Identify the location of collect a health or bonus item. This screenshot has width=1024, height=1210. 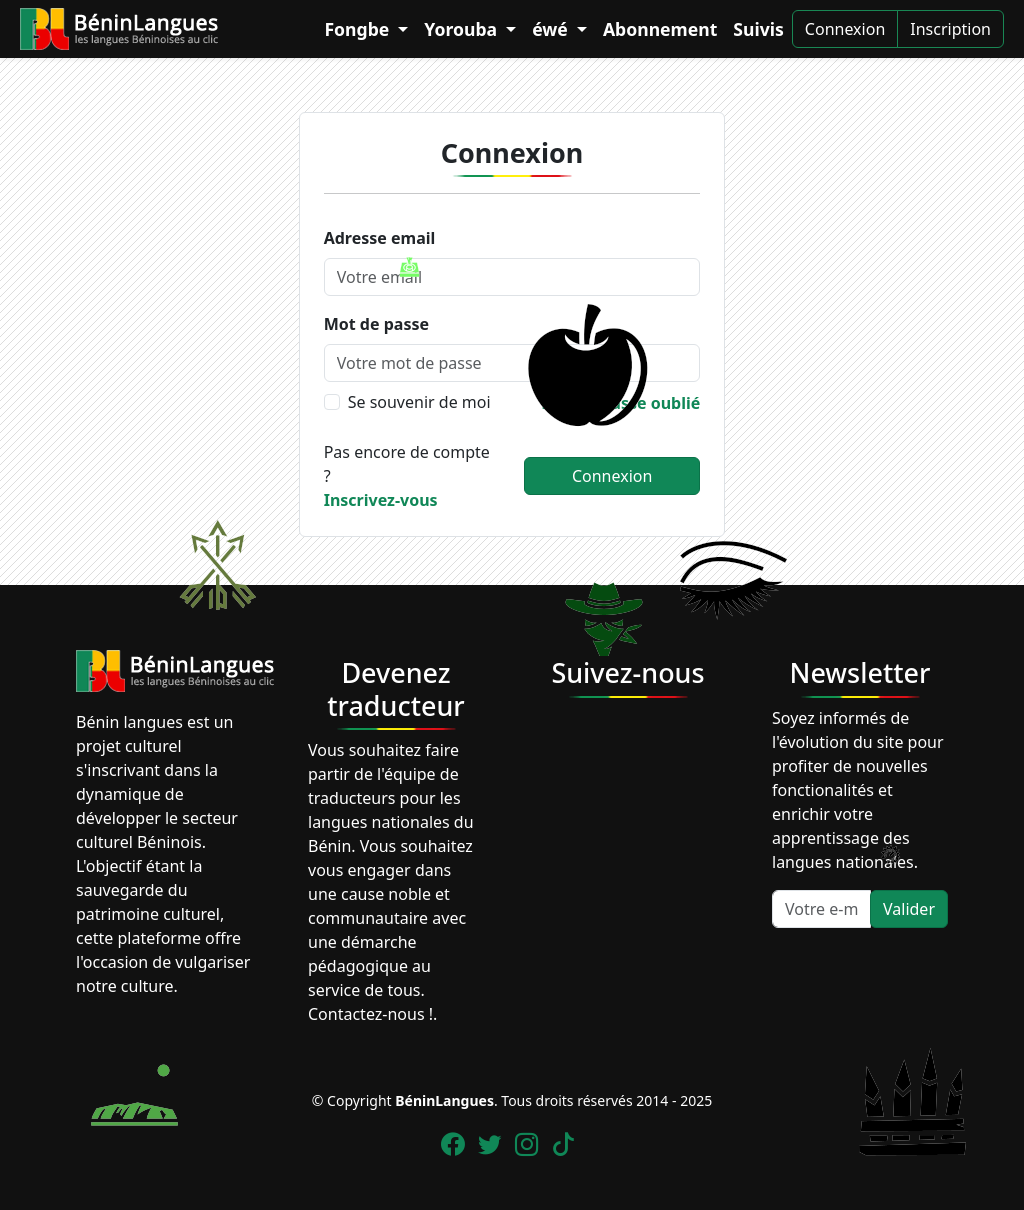
(588, 365).